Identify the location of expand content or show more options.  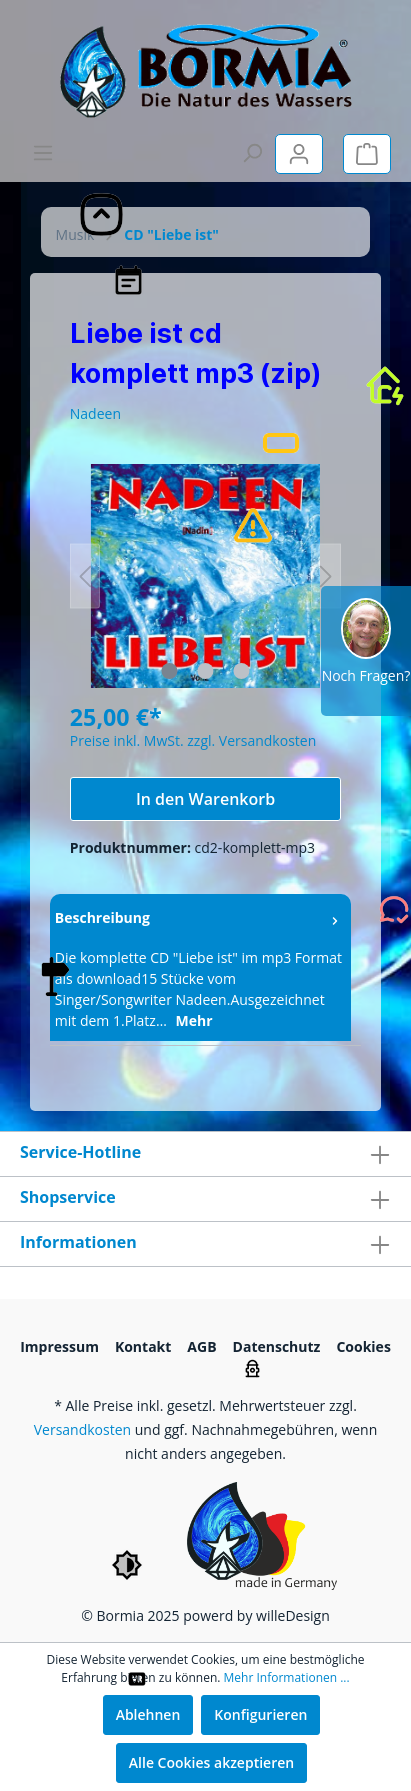
(101, 214).